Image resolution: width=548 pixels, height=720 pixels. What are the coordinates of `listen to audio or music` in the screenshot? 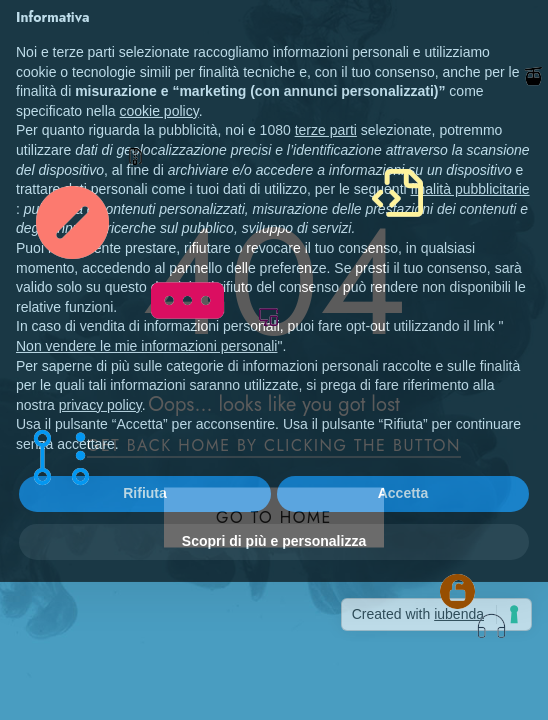 It's located at (491, 627).